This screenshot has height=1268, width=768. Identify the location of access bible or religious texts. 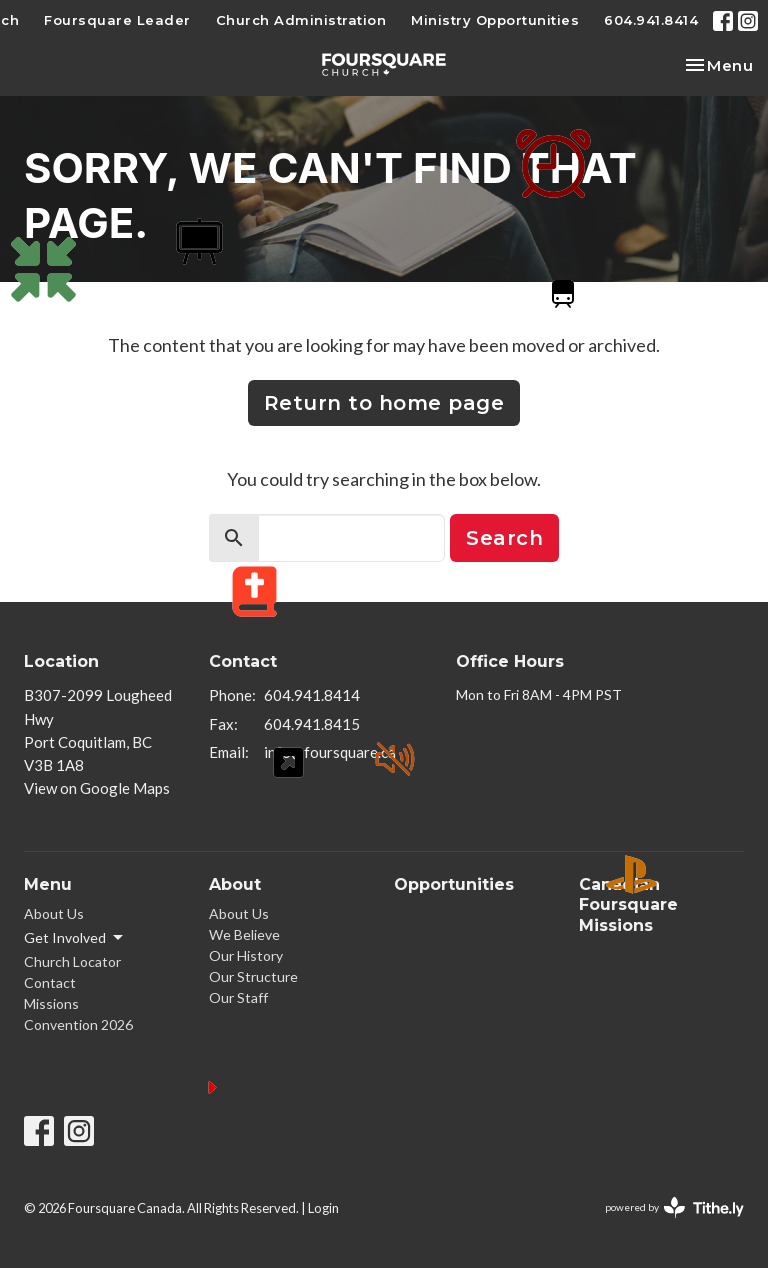
(254, 591).